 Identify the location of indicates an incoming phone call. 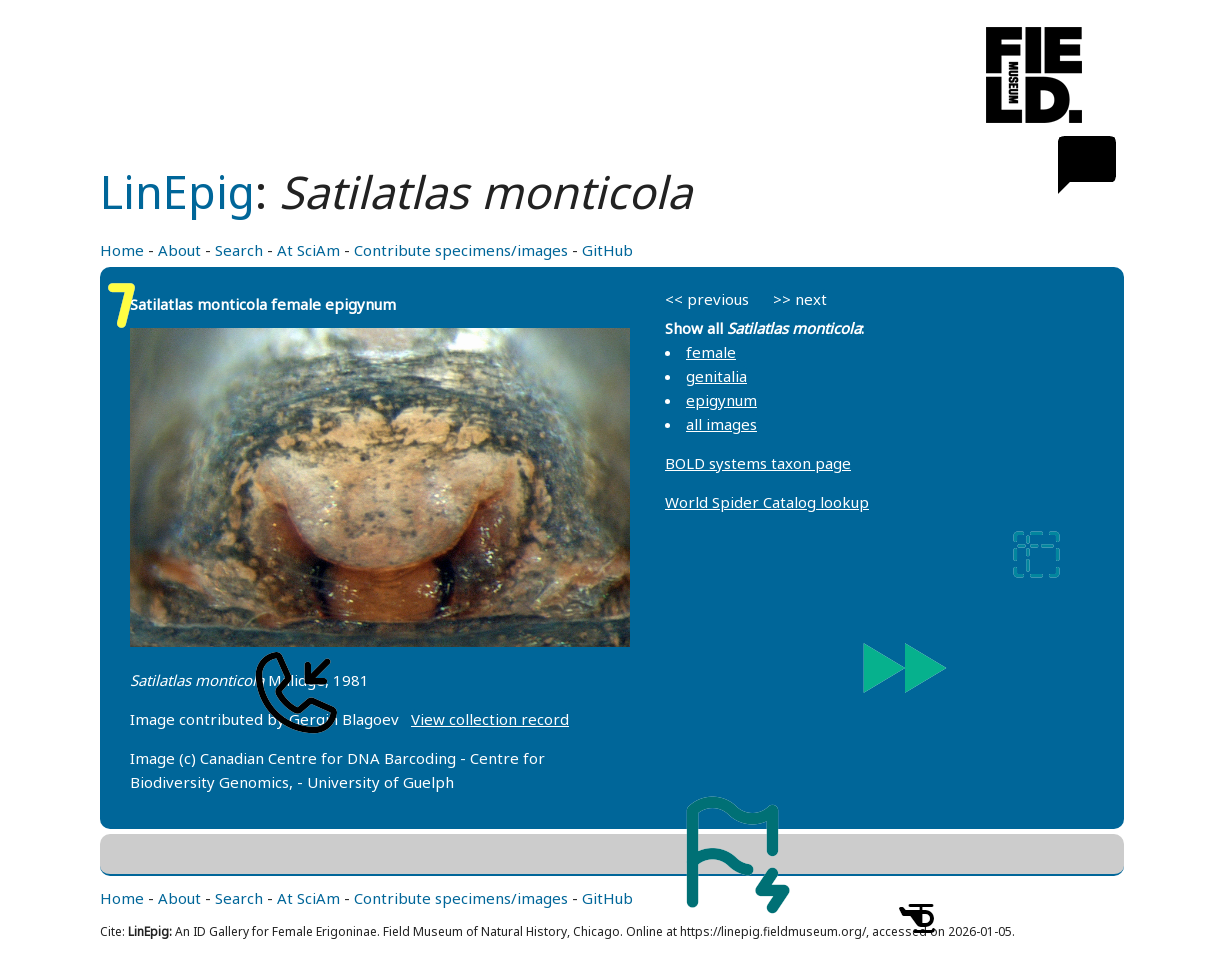
(298, 691).